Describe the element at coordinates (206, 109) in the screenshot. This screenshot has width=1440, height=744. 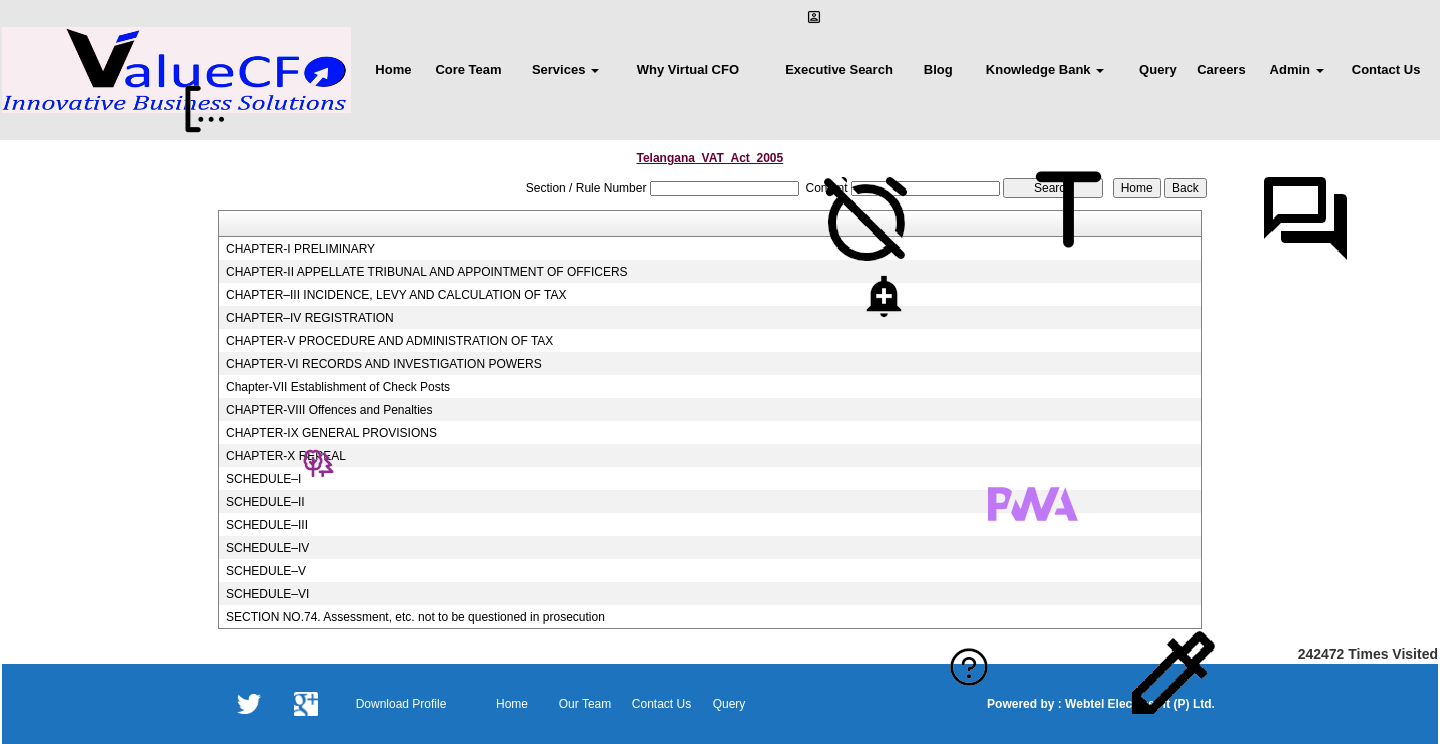
I see `indicates the start of a contained or grouped section` at that location.